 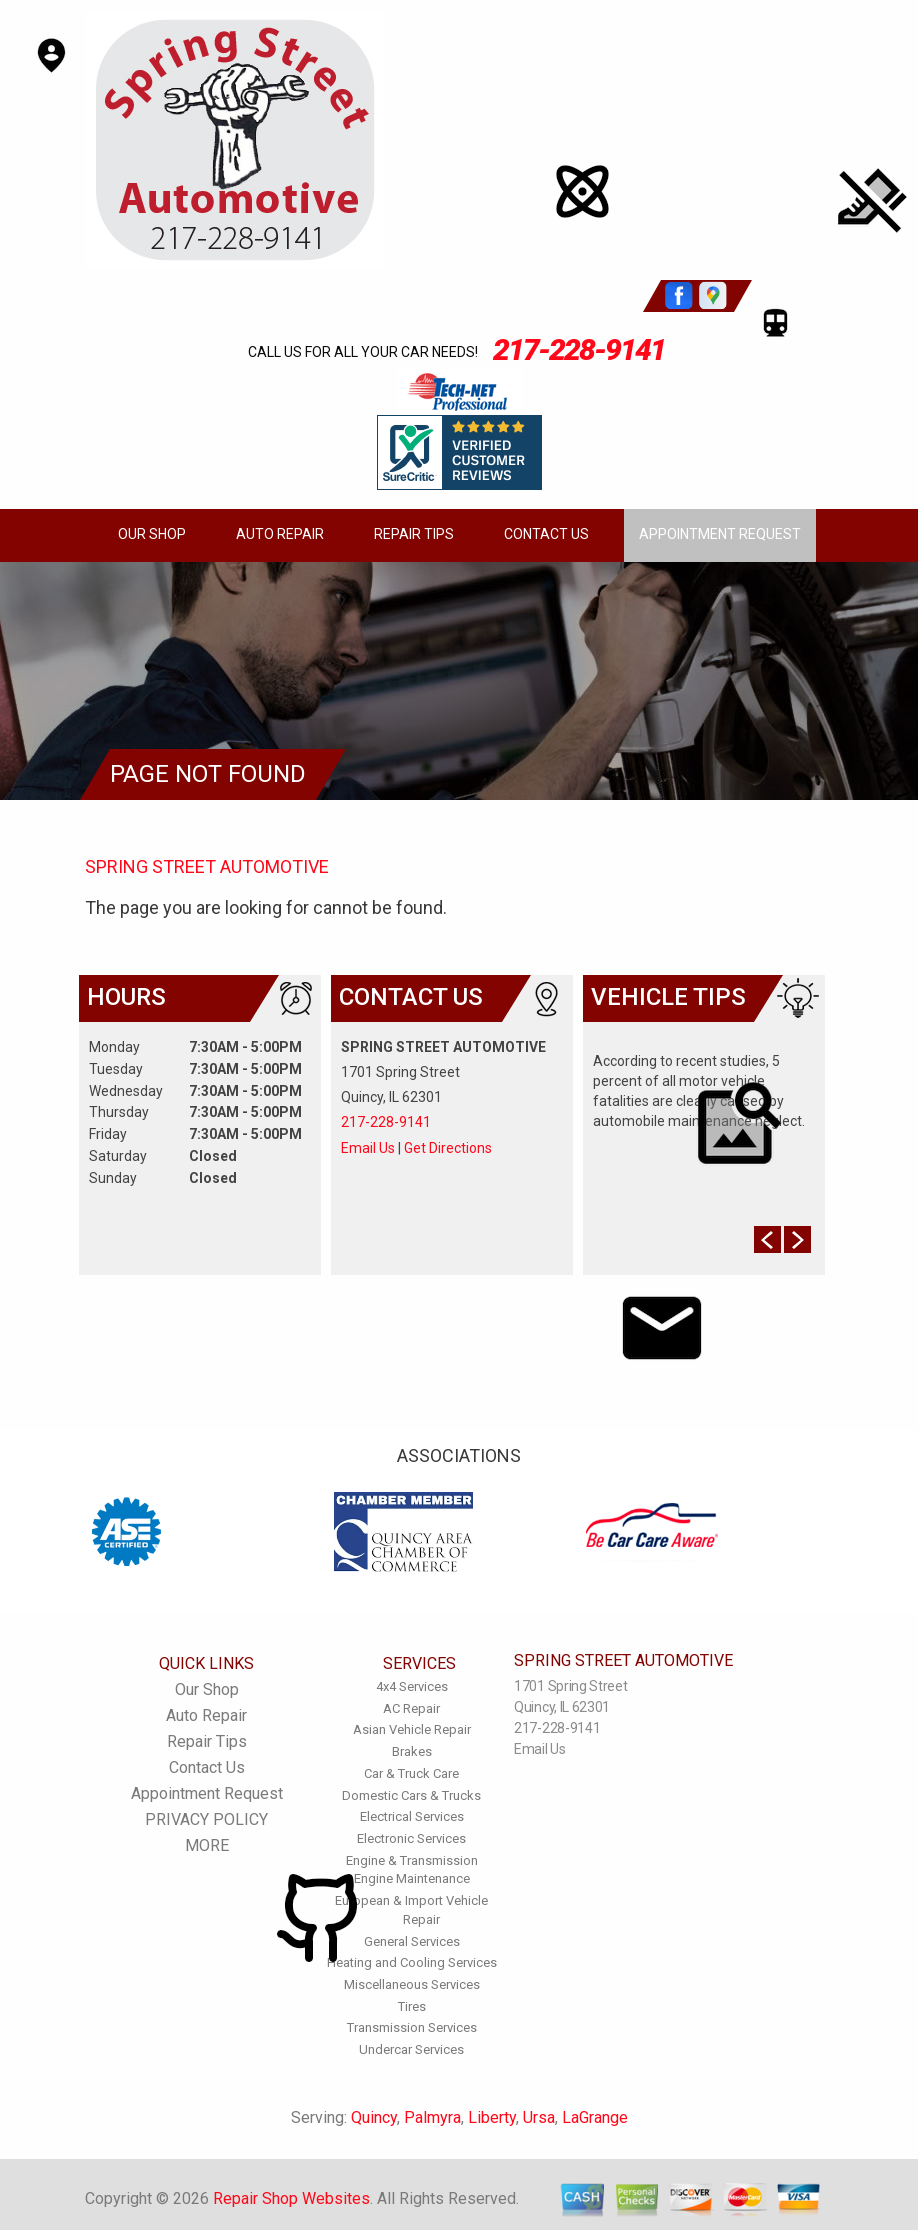 What do you see at coordinates (872, 199) in the screenshot?
I see `indicates a restricted area where stepping is prohibited` at bounding box center [872, 199].